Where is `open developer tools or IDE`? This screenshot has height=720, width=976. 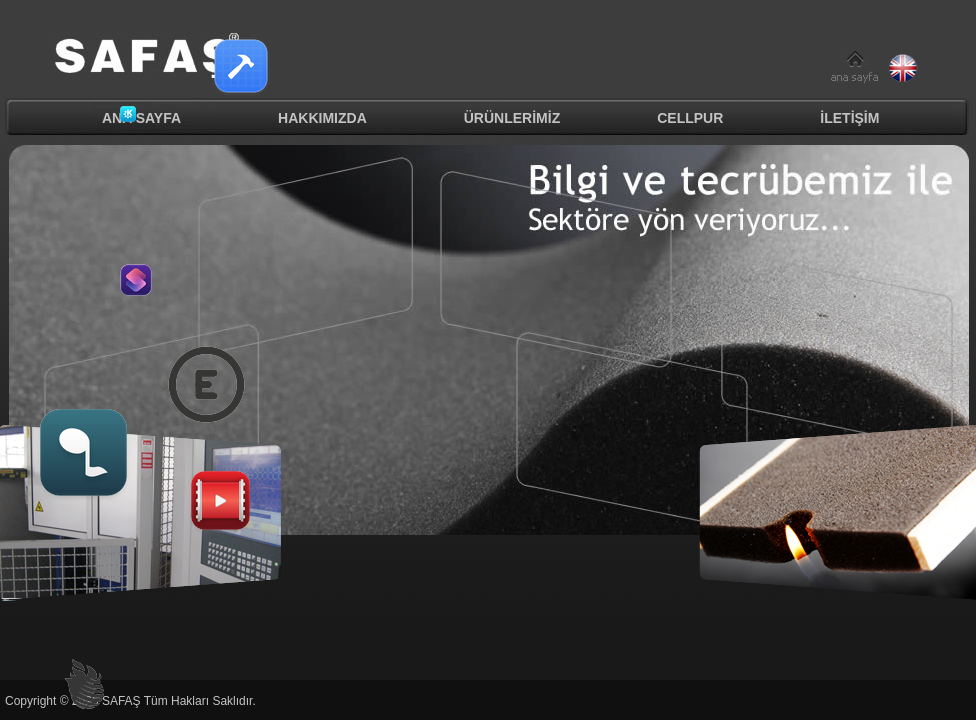
open developer tools or IDE is located at coordinates (241, 66).